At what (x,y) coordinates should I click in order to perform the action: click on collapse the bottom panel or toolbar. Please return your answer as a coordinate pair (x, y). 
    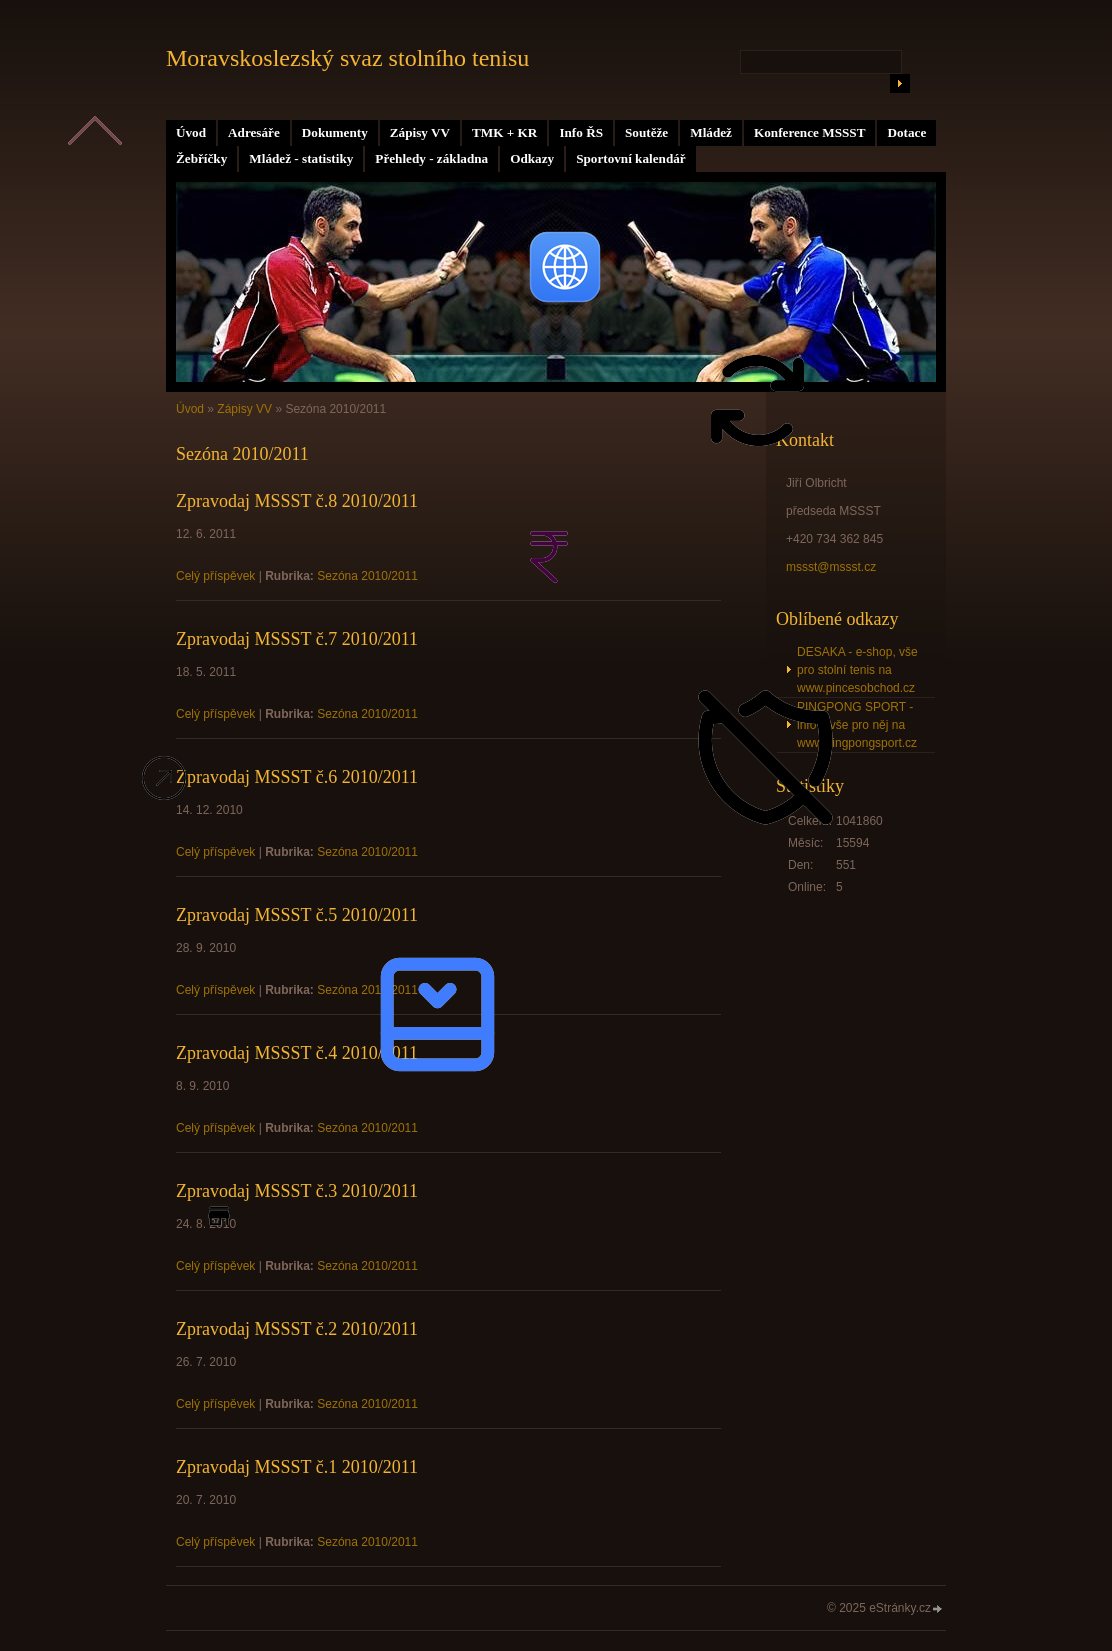
    Looking at the image, I should click on (437, 1014).